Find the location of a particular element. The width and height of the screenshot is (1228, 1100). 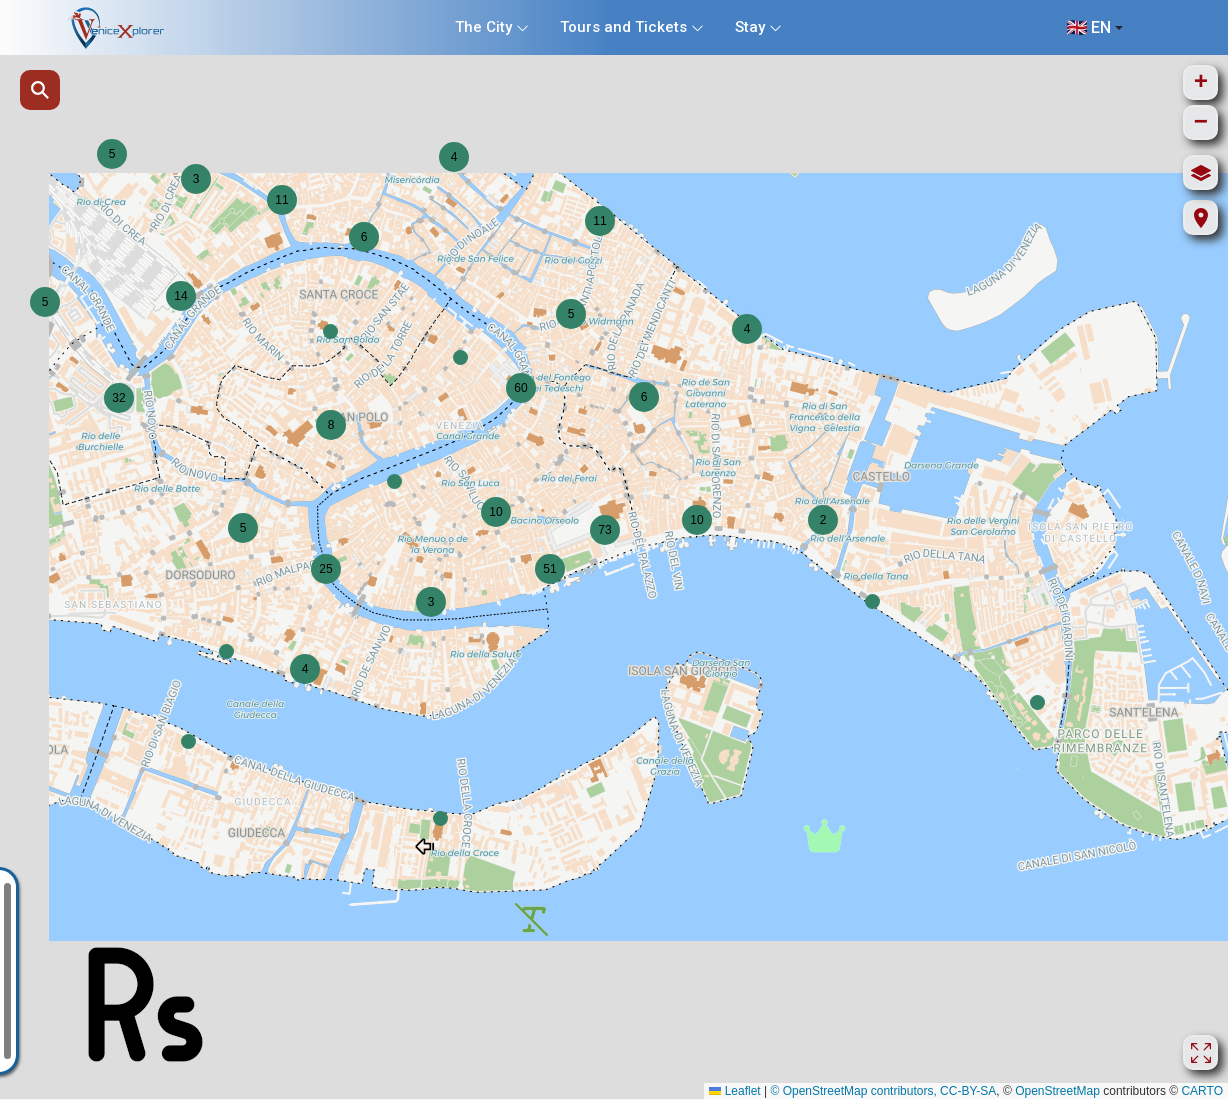

indicates Indian rupee currency is located at coordinates (145, 1004).